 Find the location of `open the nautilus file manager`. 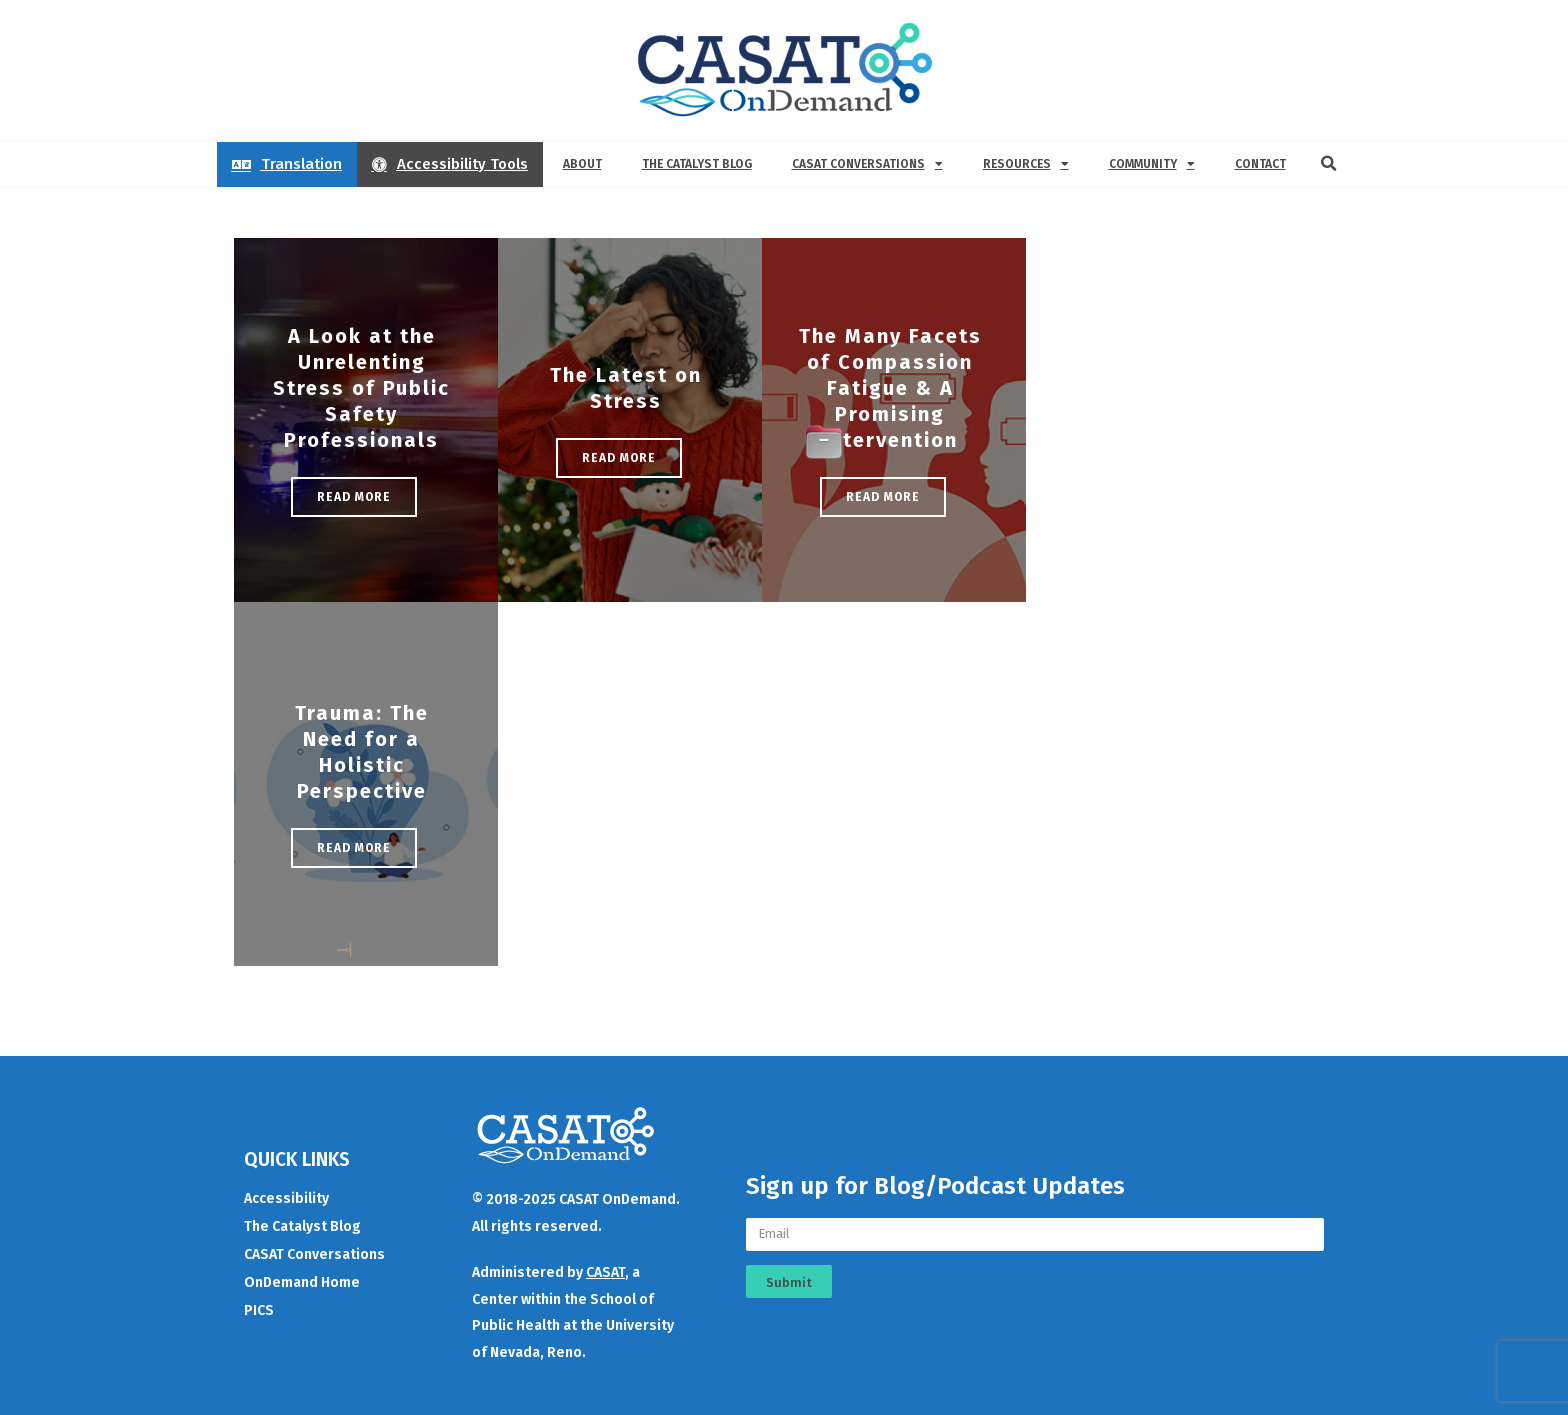

open the nautilus file manager is located at coordinates (824, 442).